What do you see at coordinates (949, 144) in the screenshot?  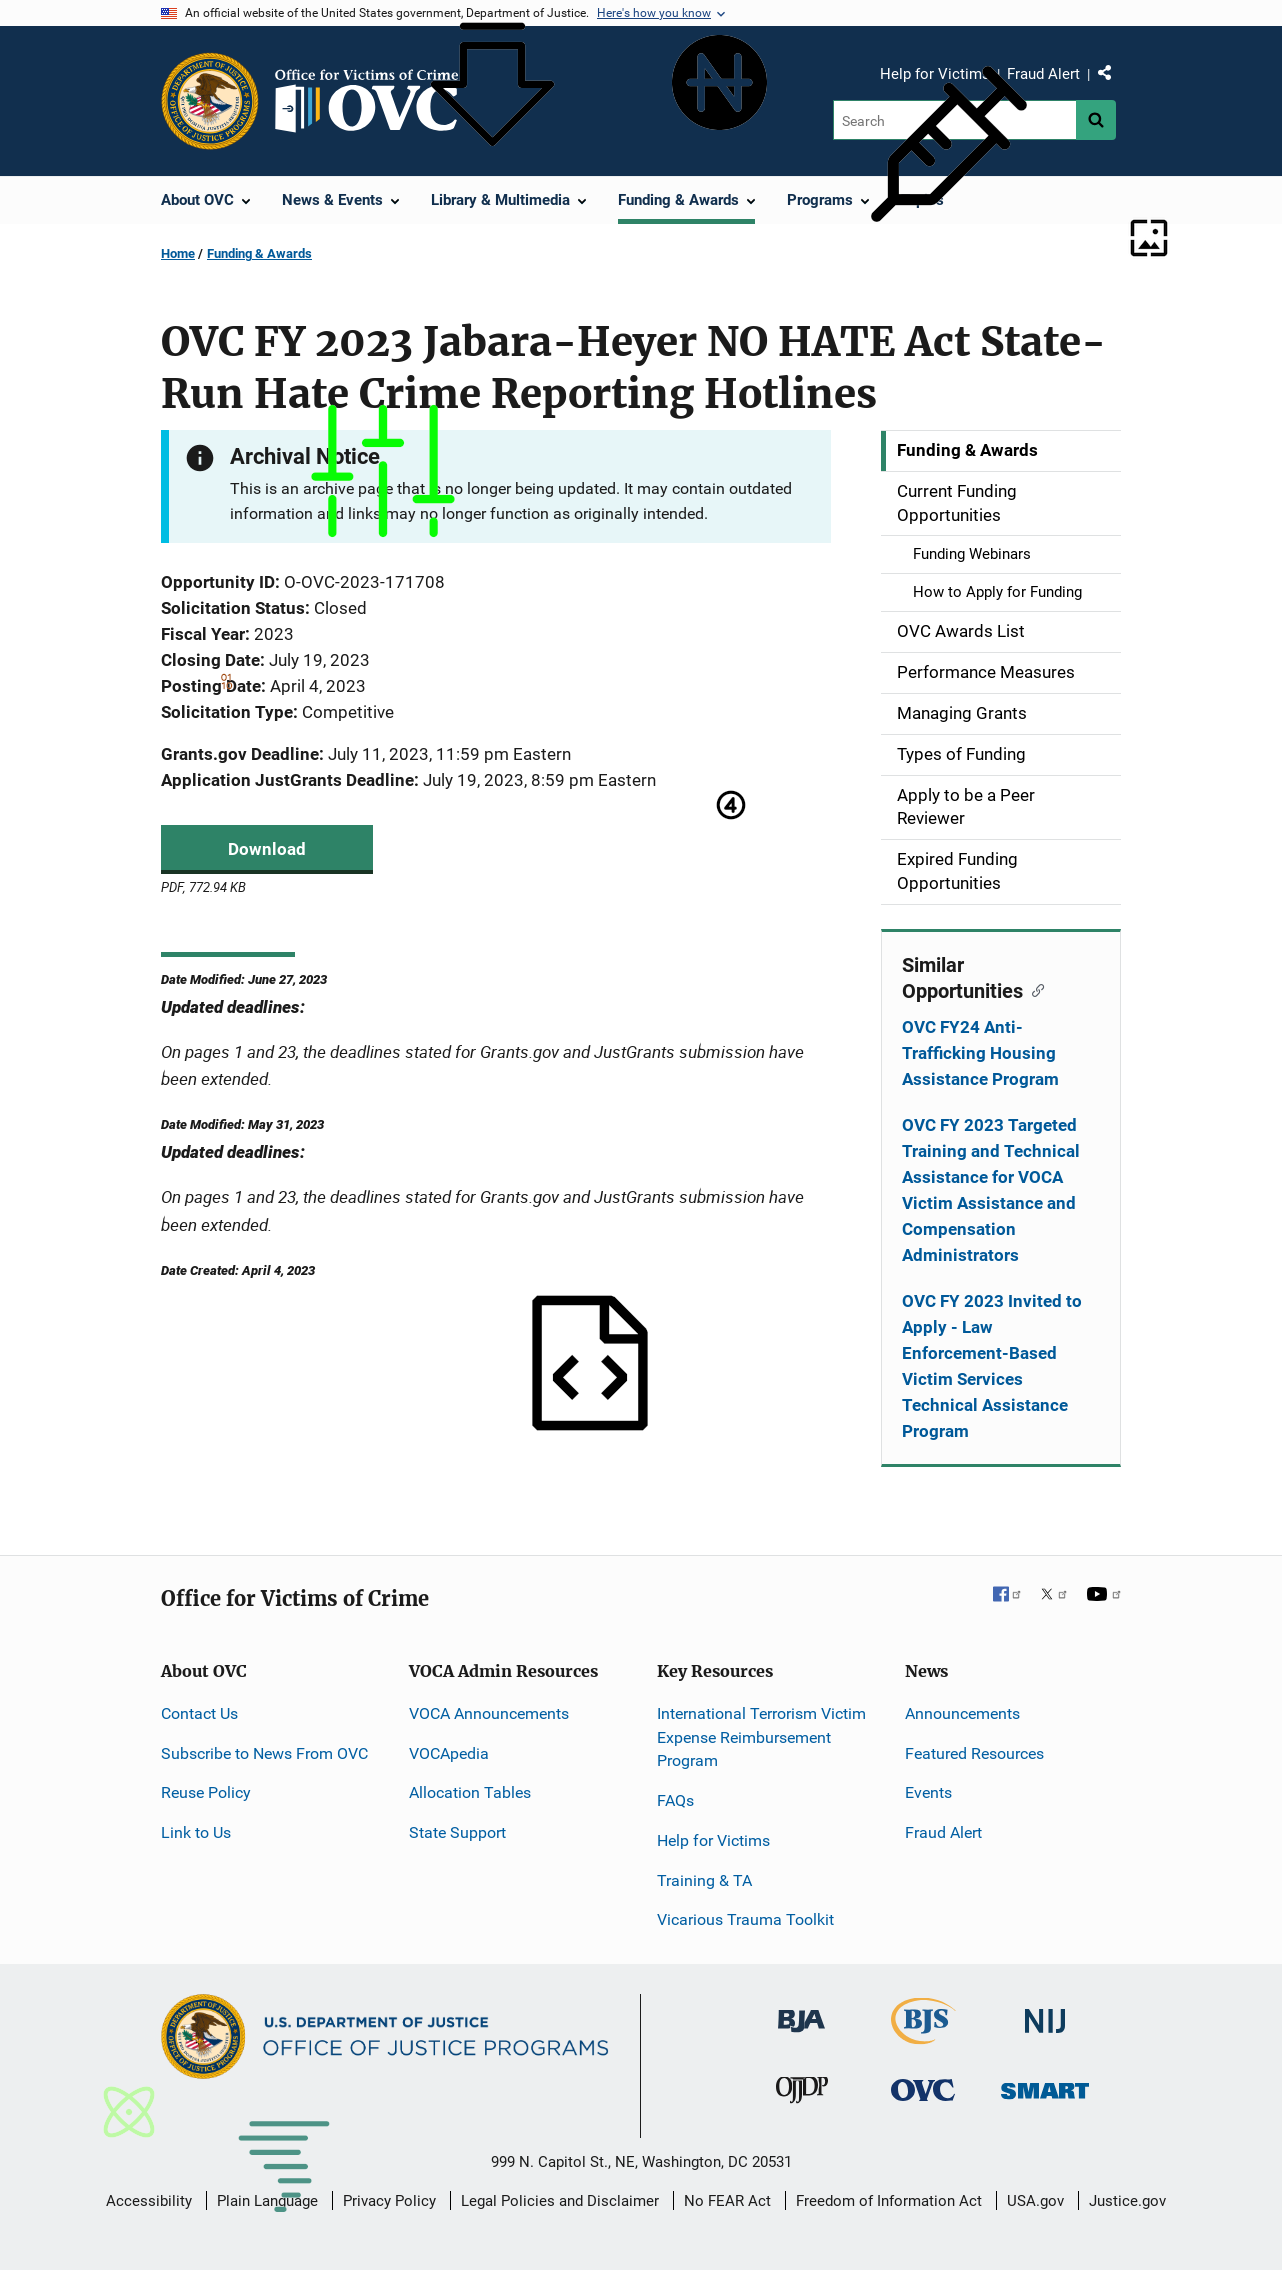 I see `access medical or health-related features` at bounding box center [949, 144].